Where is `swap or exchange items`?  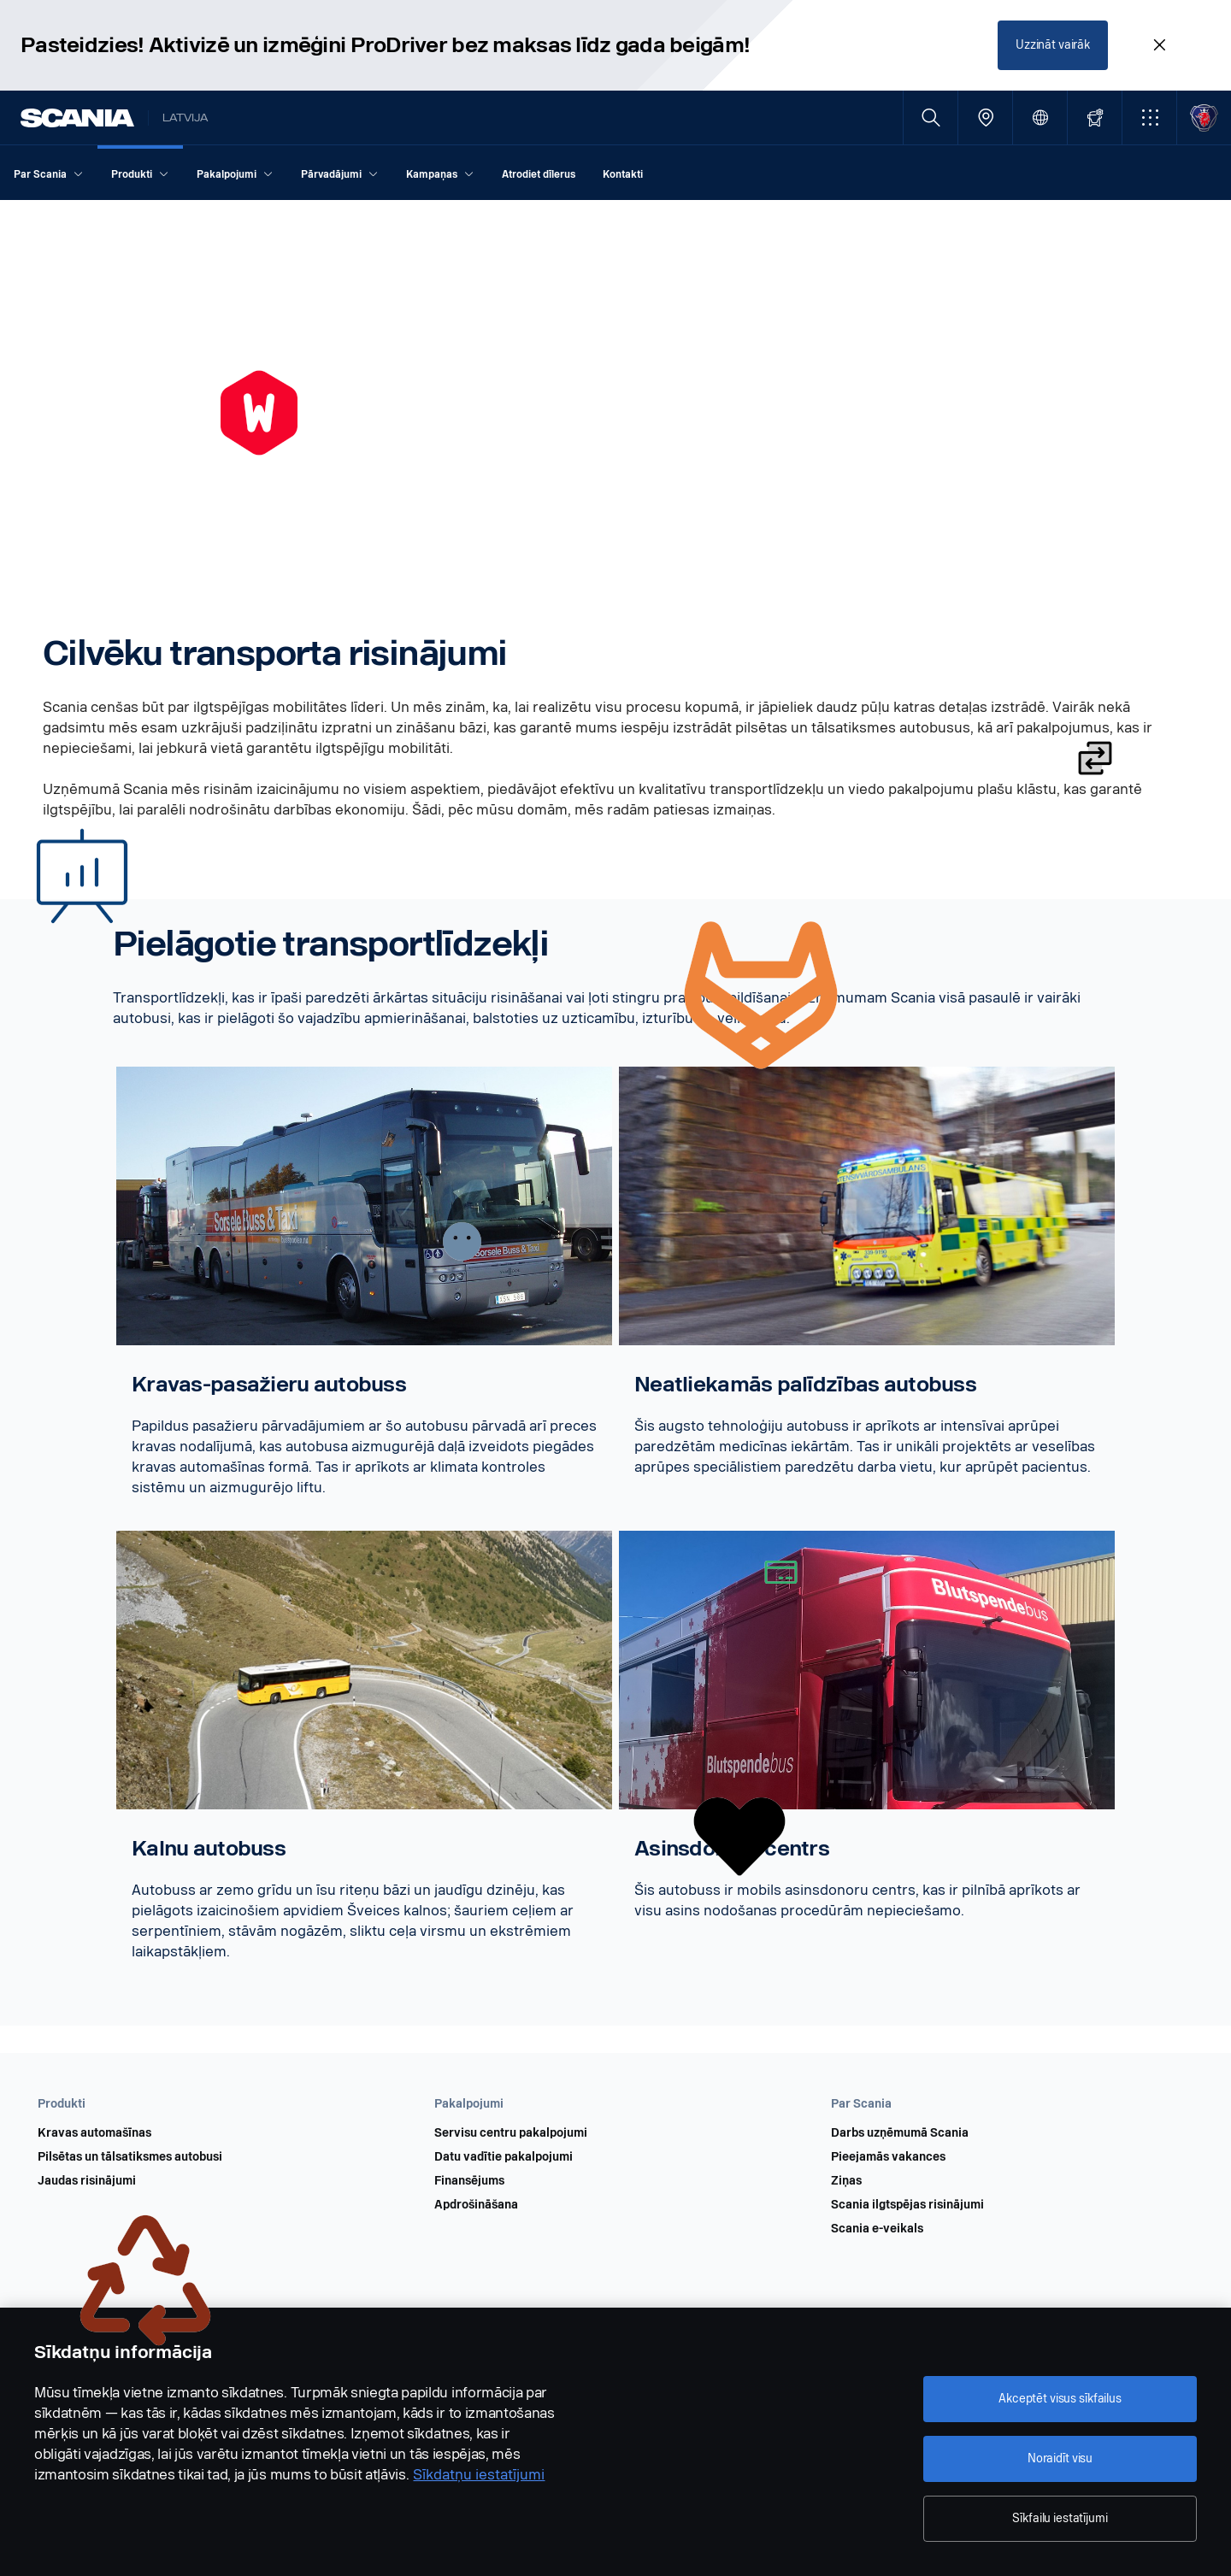
swap or exchange items is located at coordinates (1095, 758).